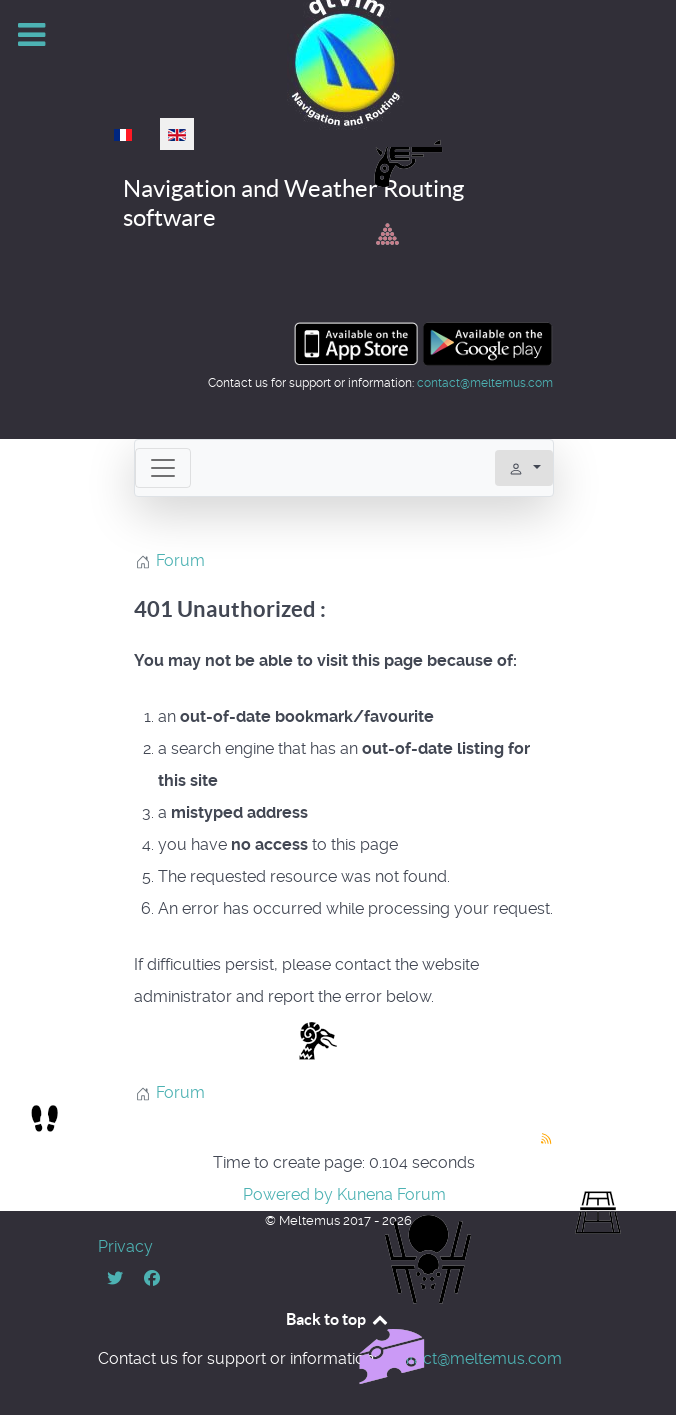 The height and width of the screenshot is (1415, 676). What do you see at coordinates (392, 1358) in the screenshot?
I see `cheese or dairy food item in a game inventory` at bounding box center [392, 1358].